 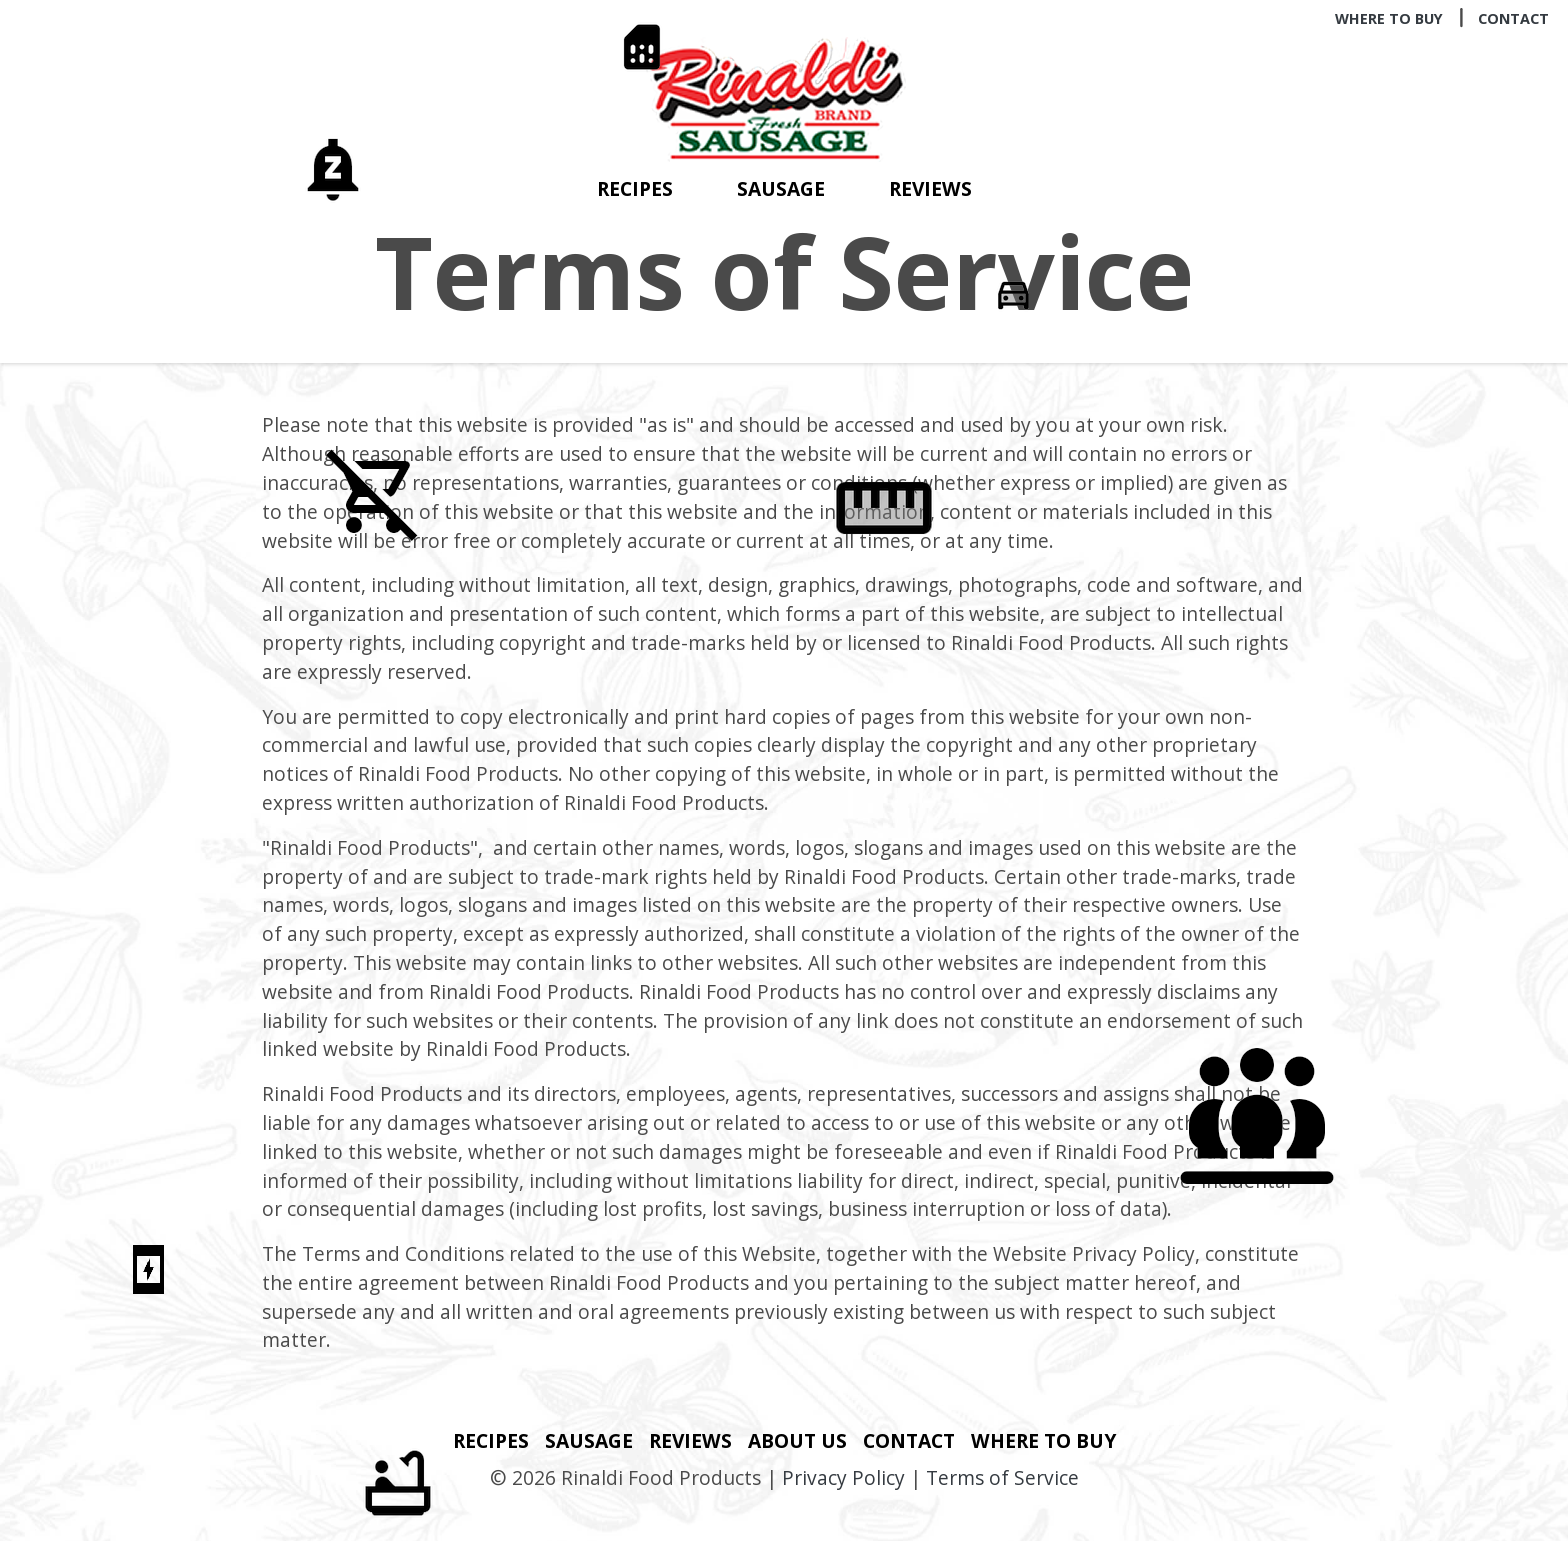 What do you see at coordinates (374, 493) in the screenshot?
I see `remove item from shopping cart` at bounding box center [374, 493].